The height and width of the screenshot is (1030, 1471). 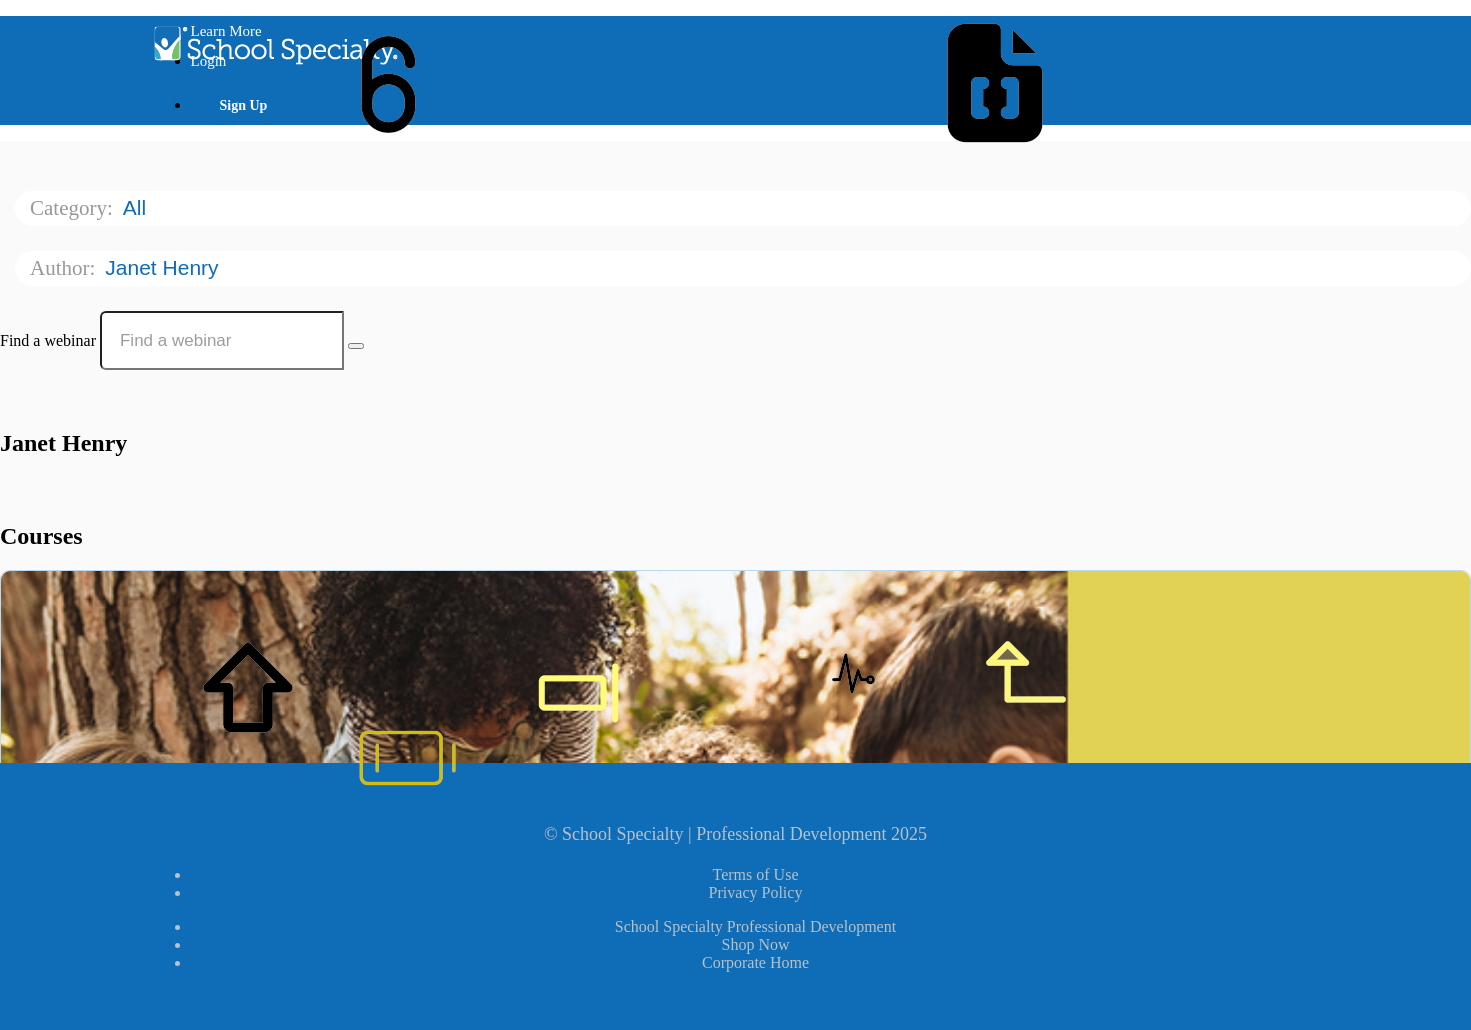 What do you see at coordinates (388, 84) in the screenshot?
I see `indicates step 6 in a multi-step process` at bounding box center [388, 84].